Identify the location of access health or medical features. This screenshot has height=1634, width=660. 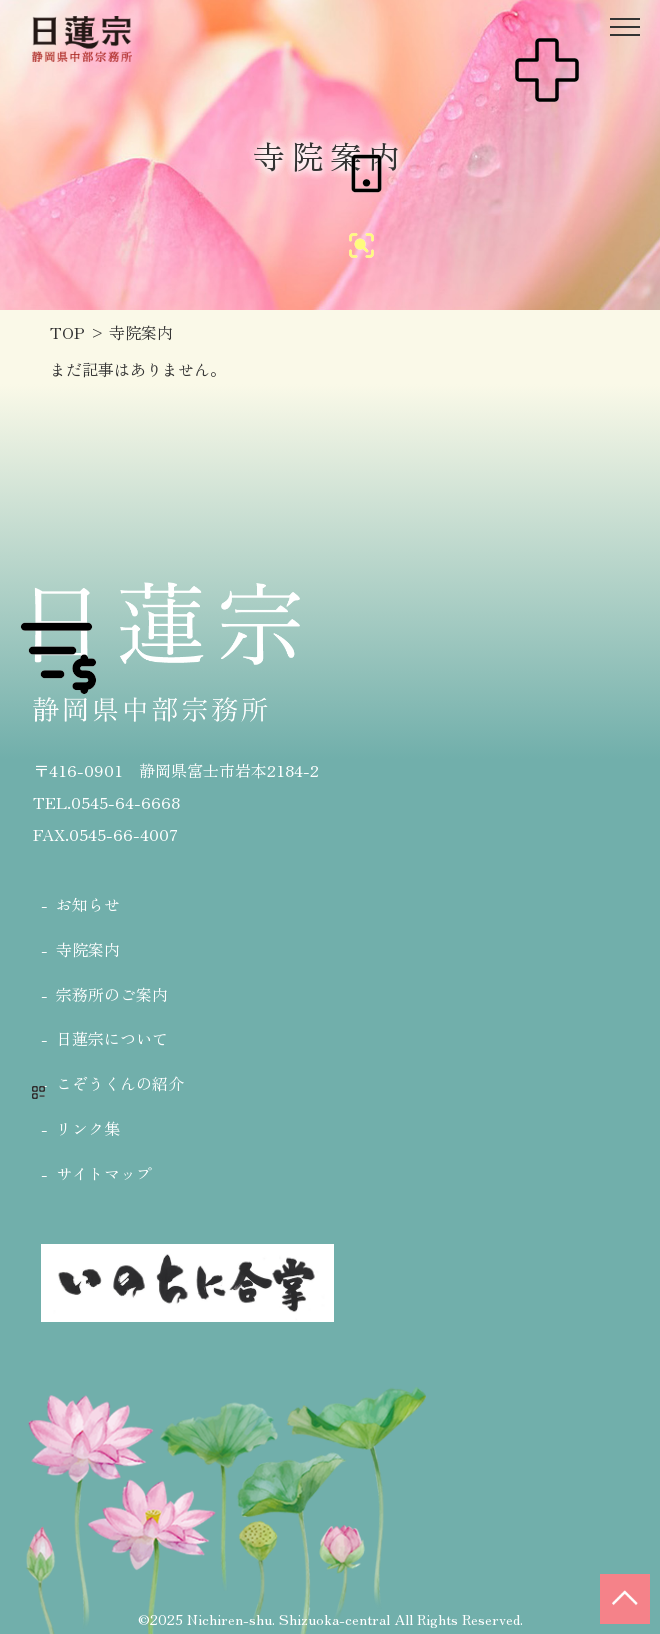
(547, 70).